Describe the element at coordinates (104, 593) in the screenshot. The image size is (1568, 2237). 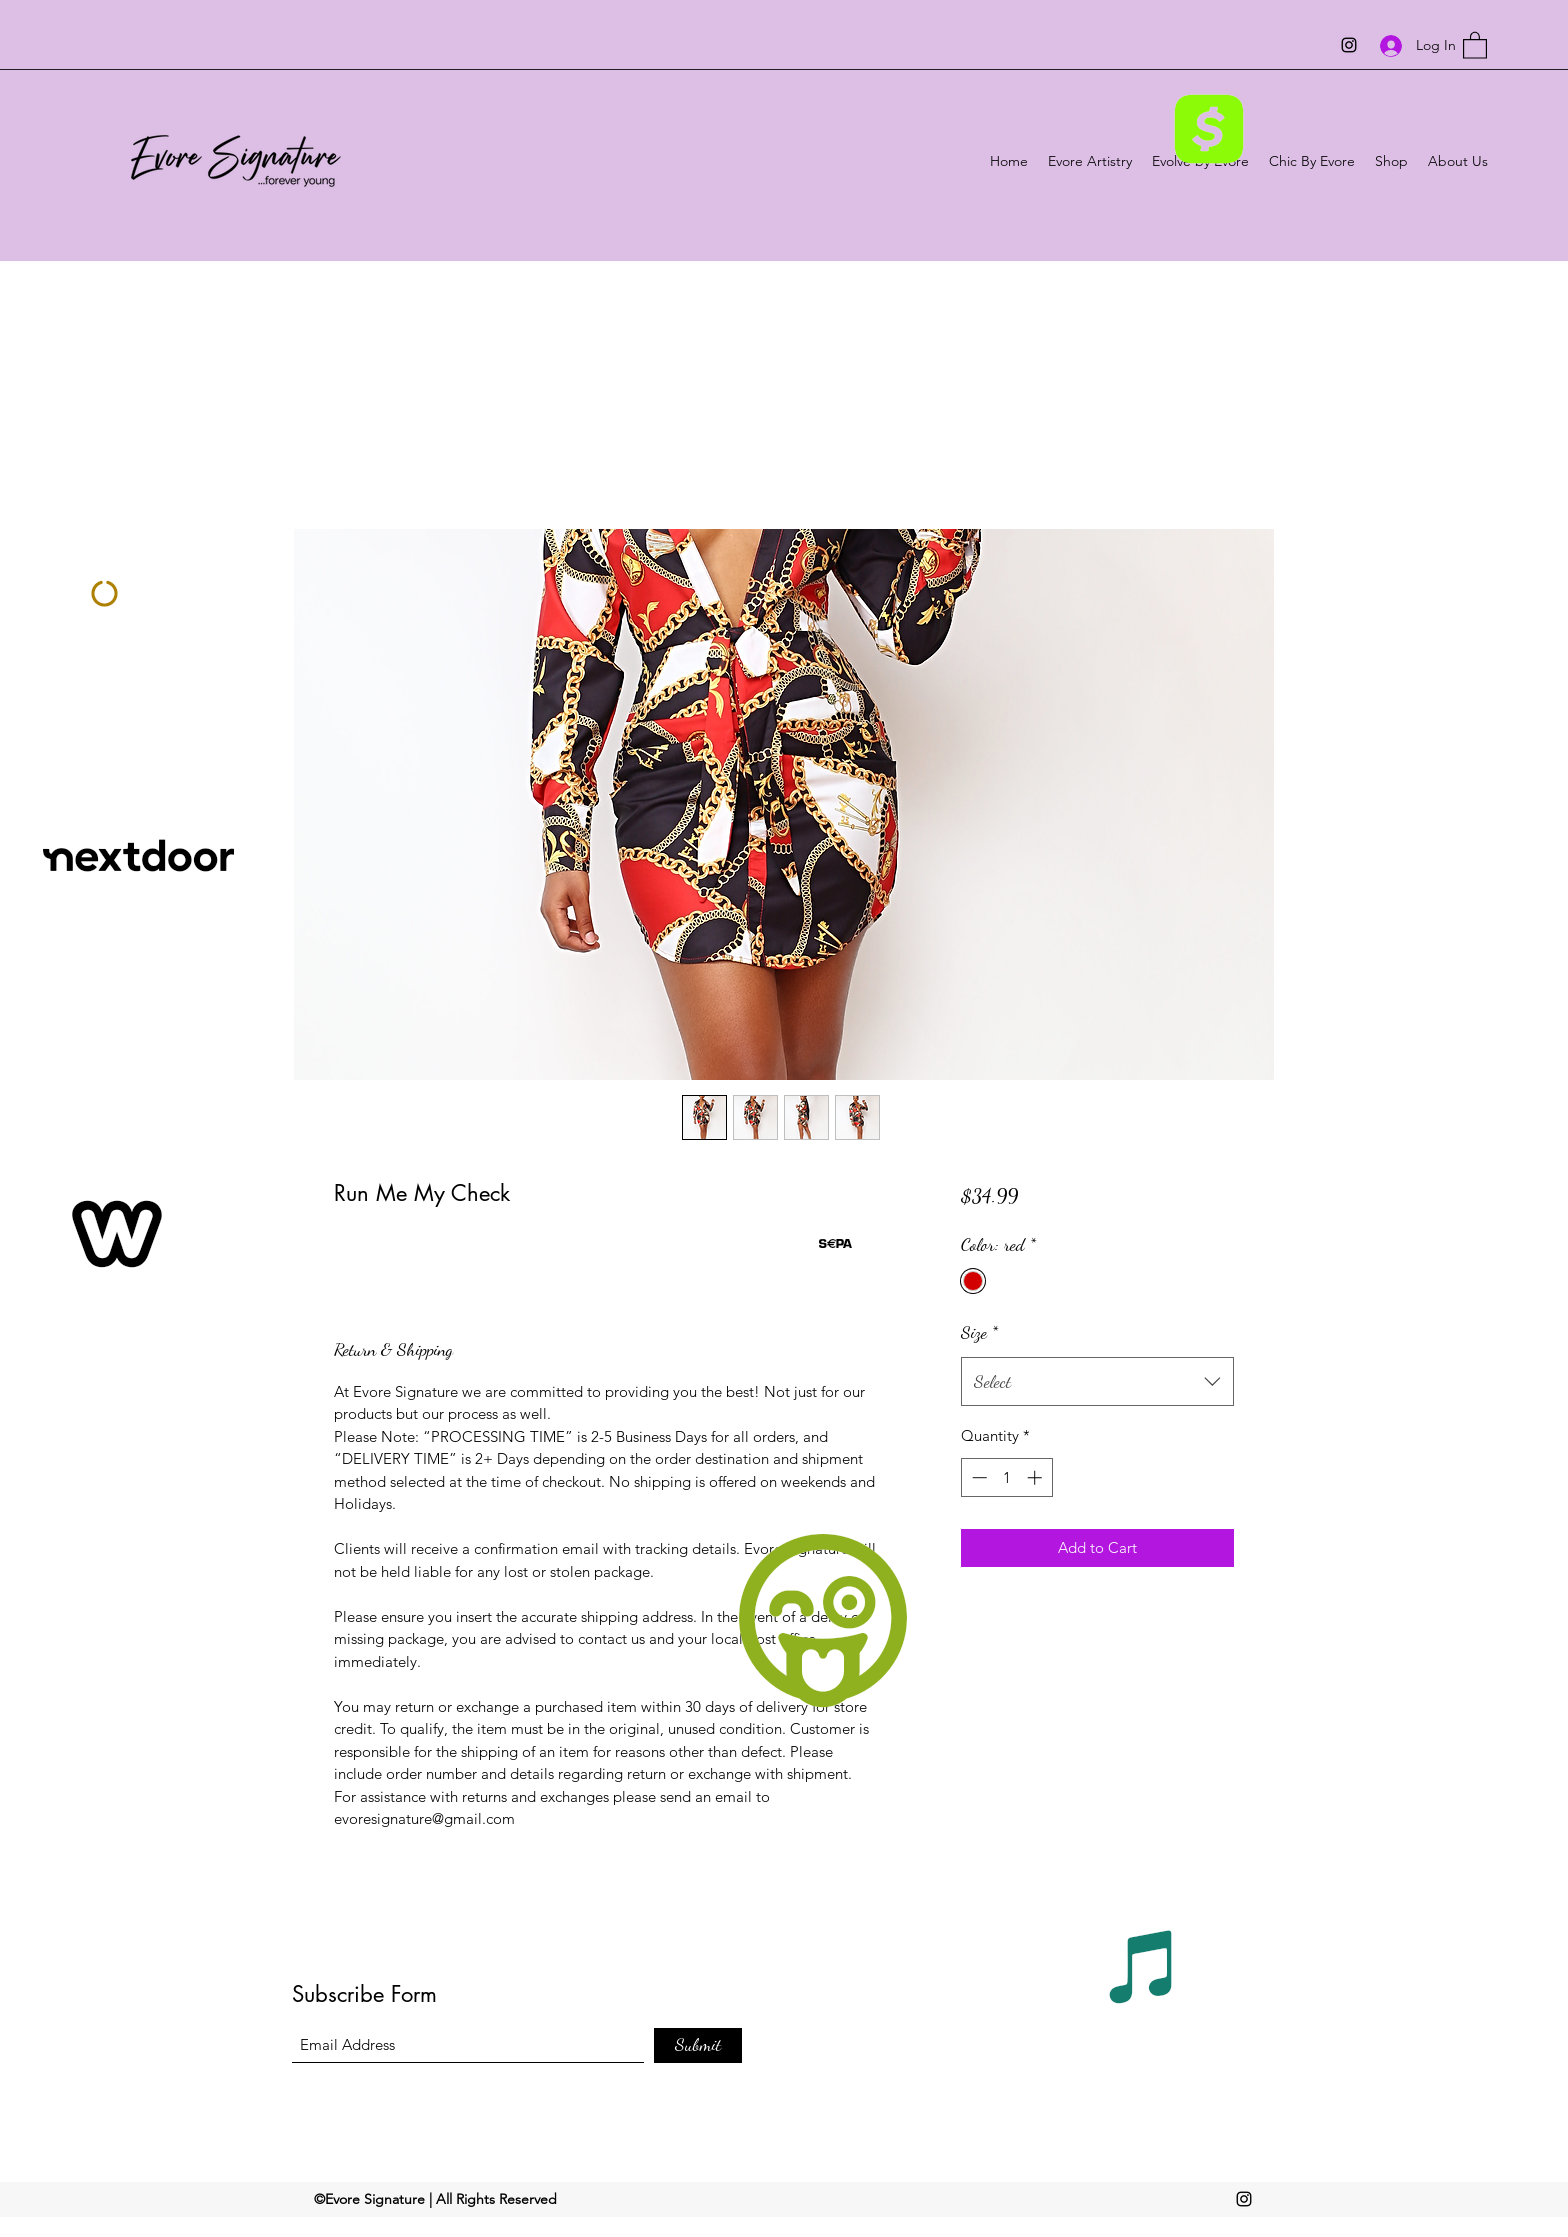
I see `loading or processing in progress` at that location.